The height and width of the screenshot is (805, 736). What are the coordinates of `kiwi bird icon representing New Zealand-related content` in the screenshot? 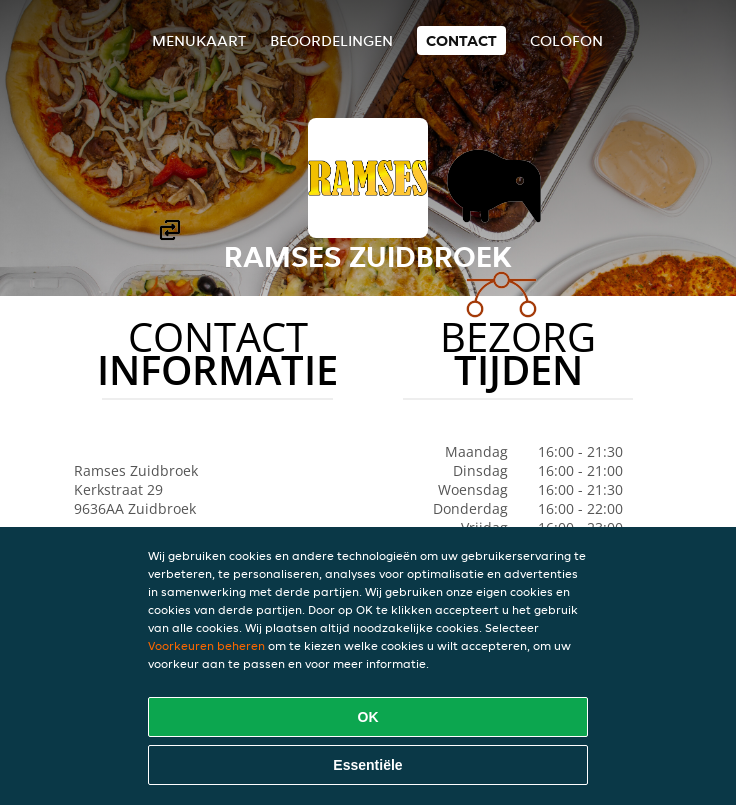 It's located at (494, 186).